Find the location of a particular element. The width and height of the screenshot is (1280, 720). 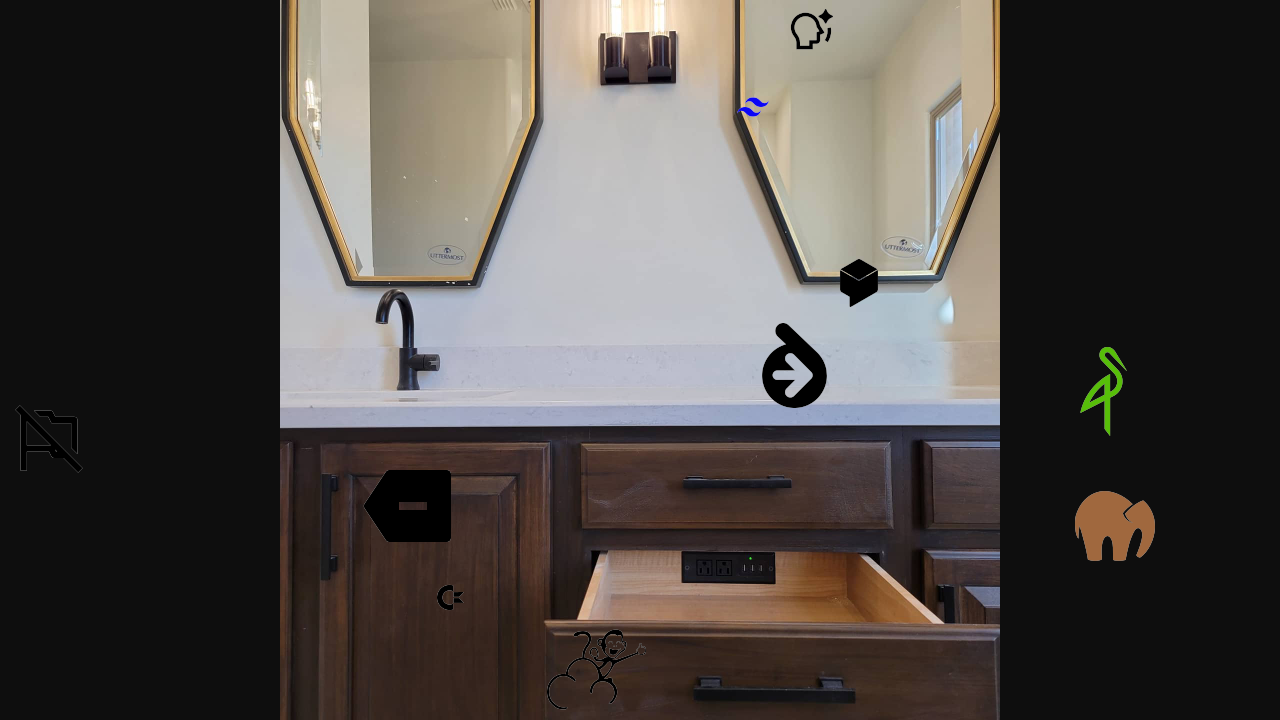

apache cloudstack logo is located at coordinates (596, 669).